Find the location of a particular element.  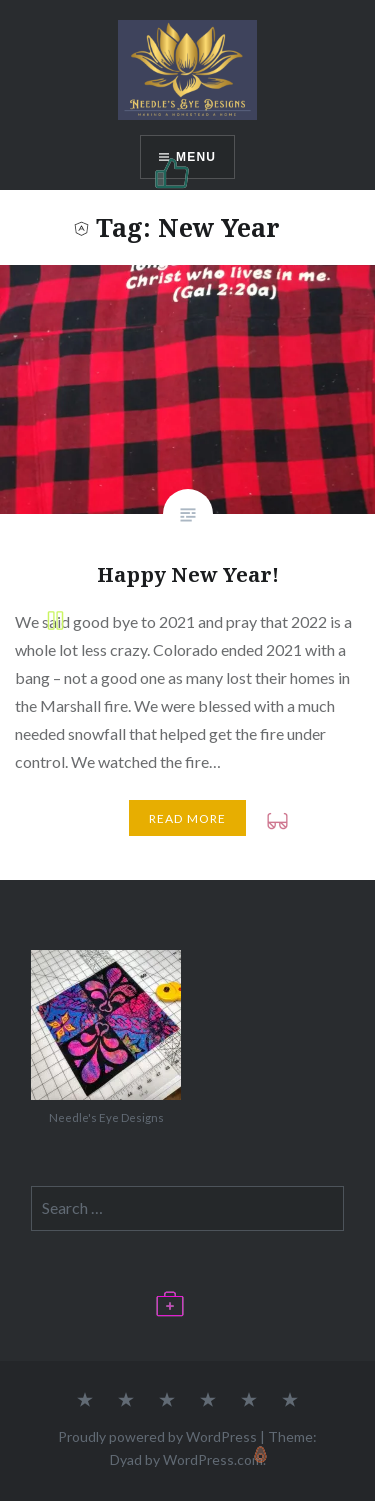

access first aid or medical resources is located at coordinates (170, 1305).